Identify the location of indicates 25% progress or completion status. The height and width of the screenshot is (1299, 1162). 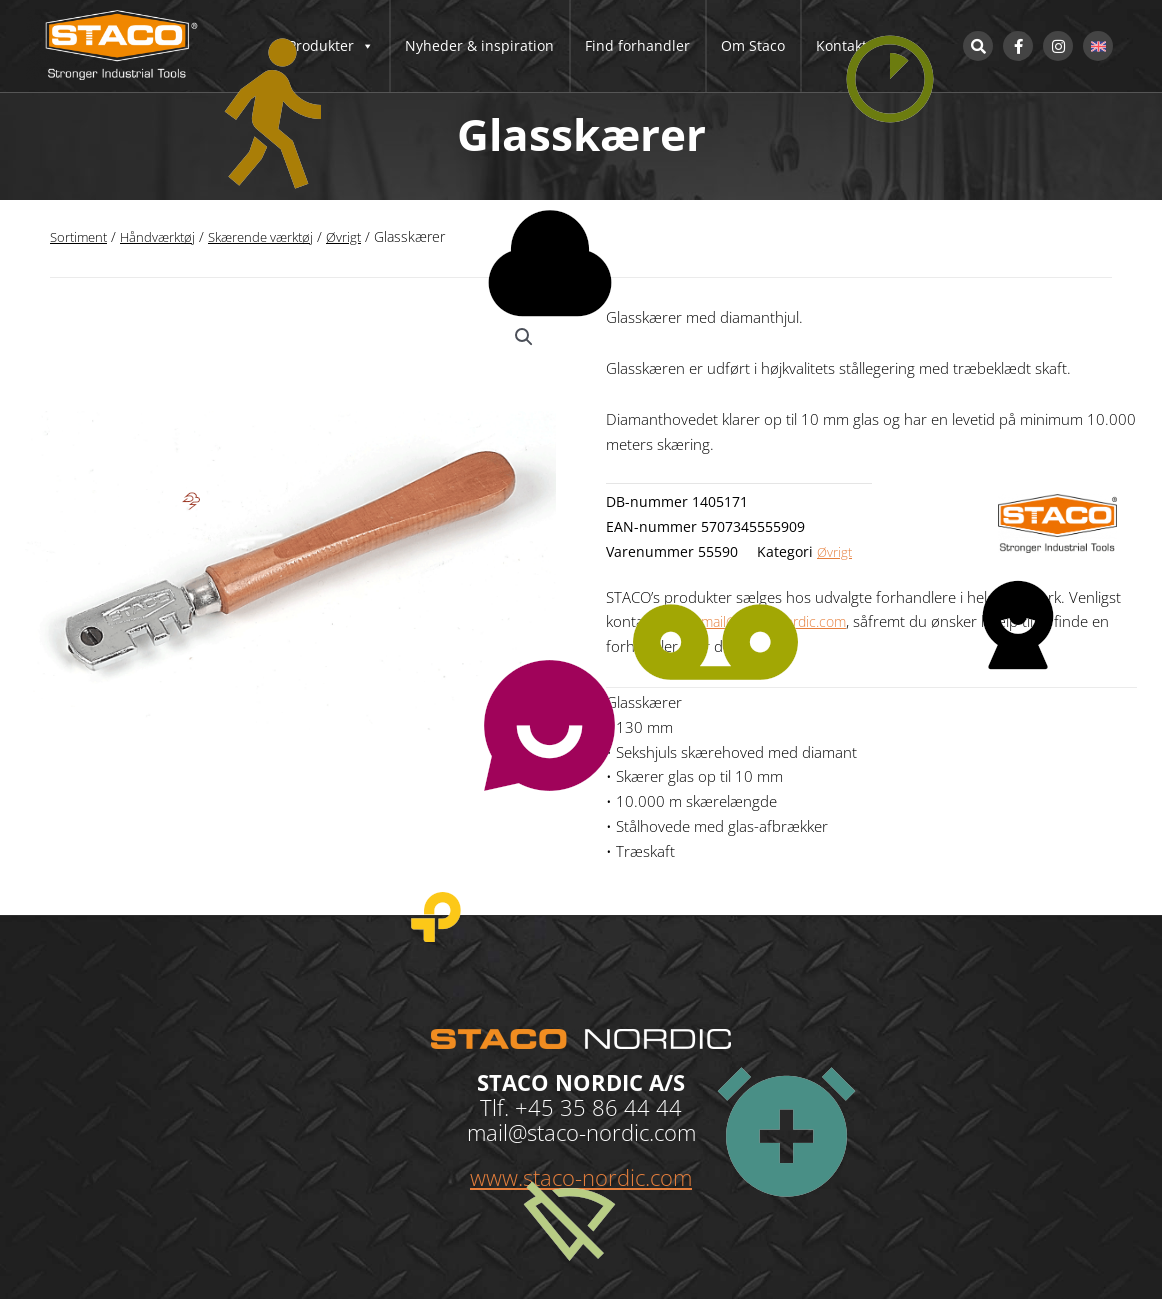
(890, 79).